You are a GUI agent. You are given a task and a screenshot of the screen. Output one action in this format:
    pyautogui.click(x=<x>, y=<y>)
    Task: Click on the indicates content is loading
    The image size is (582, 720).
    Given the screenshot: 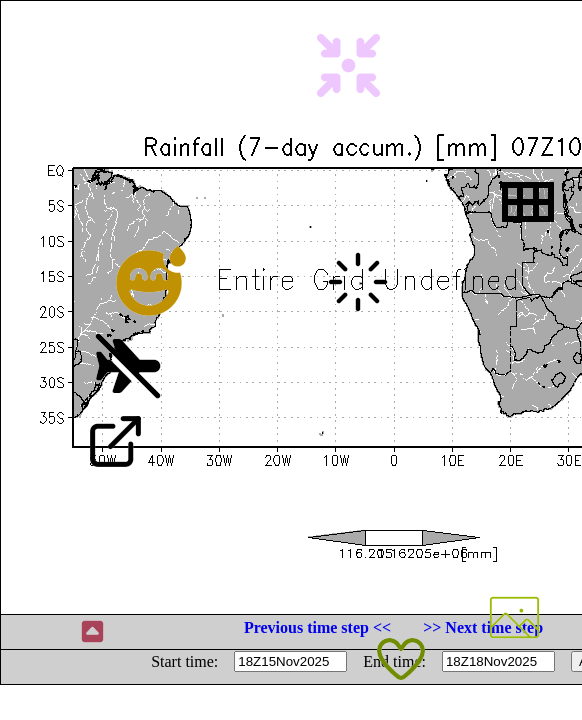 What is the action you would take?
    pyautogui.click(x=358, y=282)
    